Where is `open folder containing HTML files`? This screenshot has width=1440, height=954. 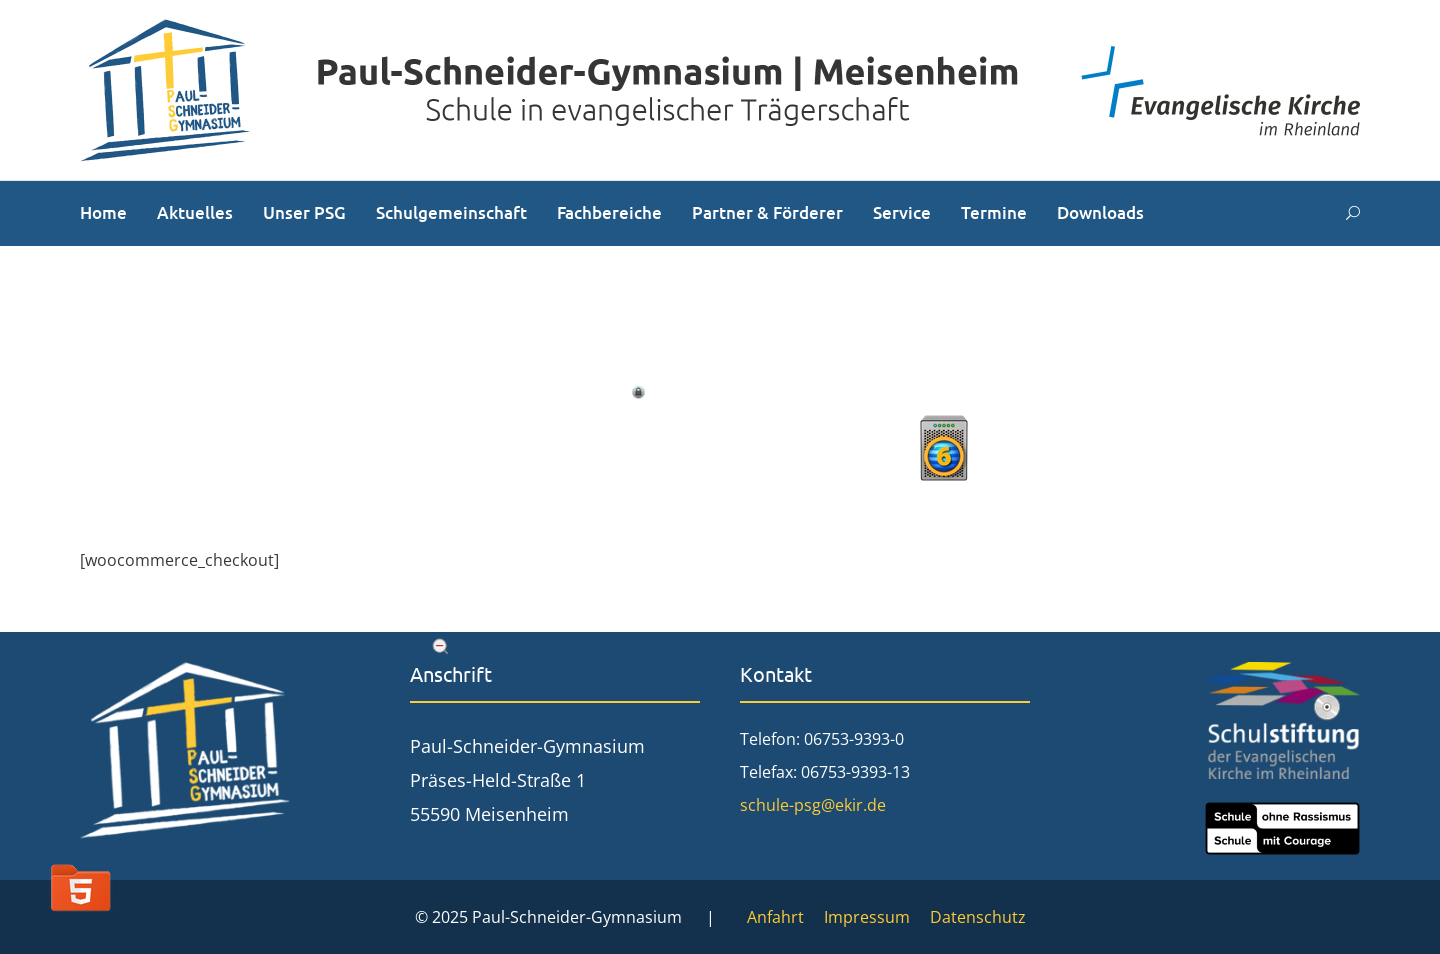 open folder containing HTML files is located at coordinates (80, 889).